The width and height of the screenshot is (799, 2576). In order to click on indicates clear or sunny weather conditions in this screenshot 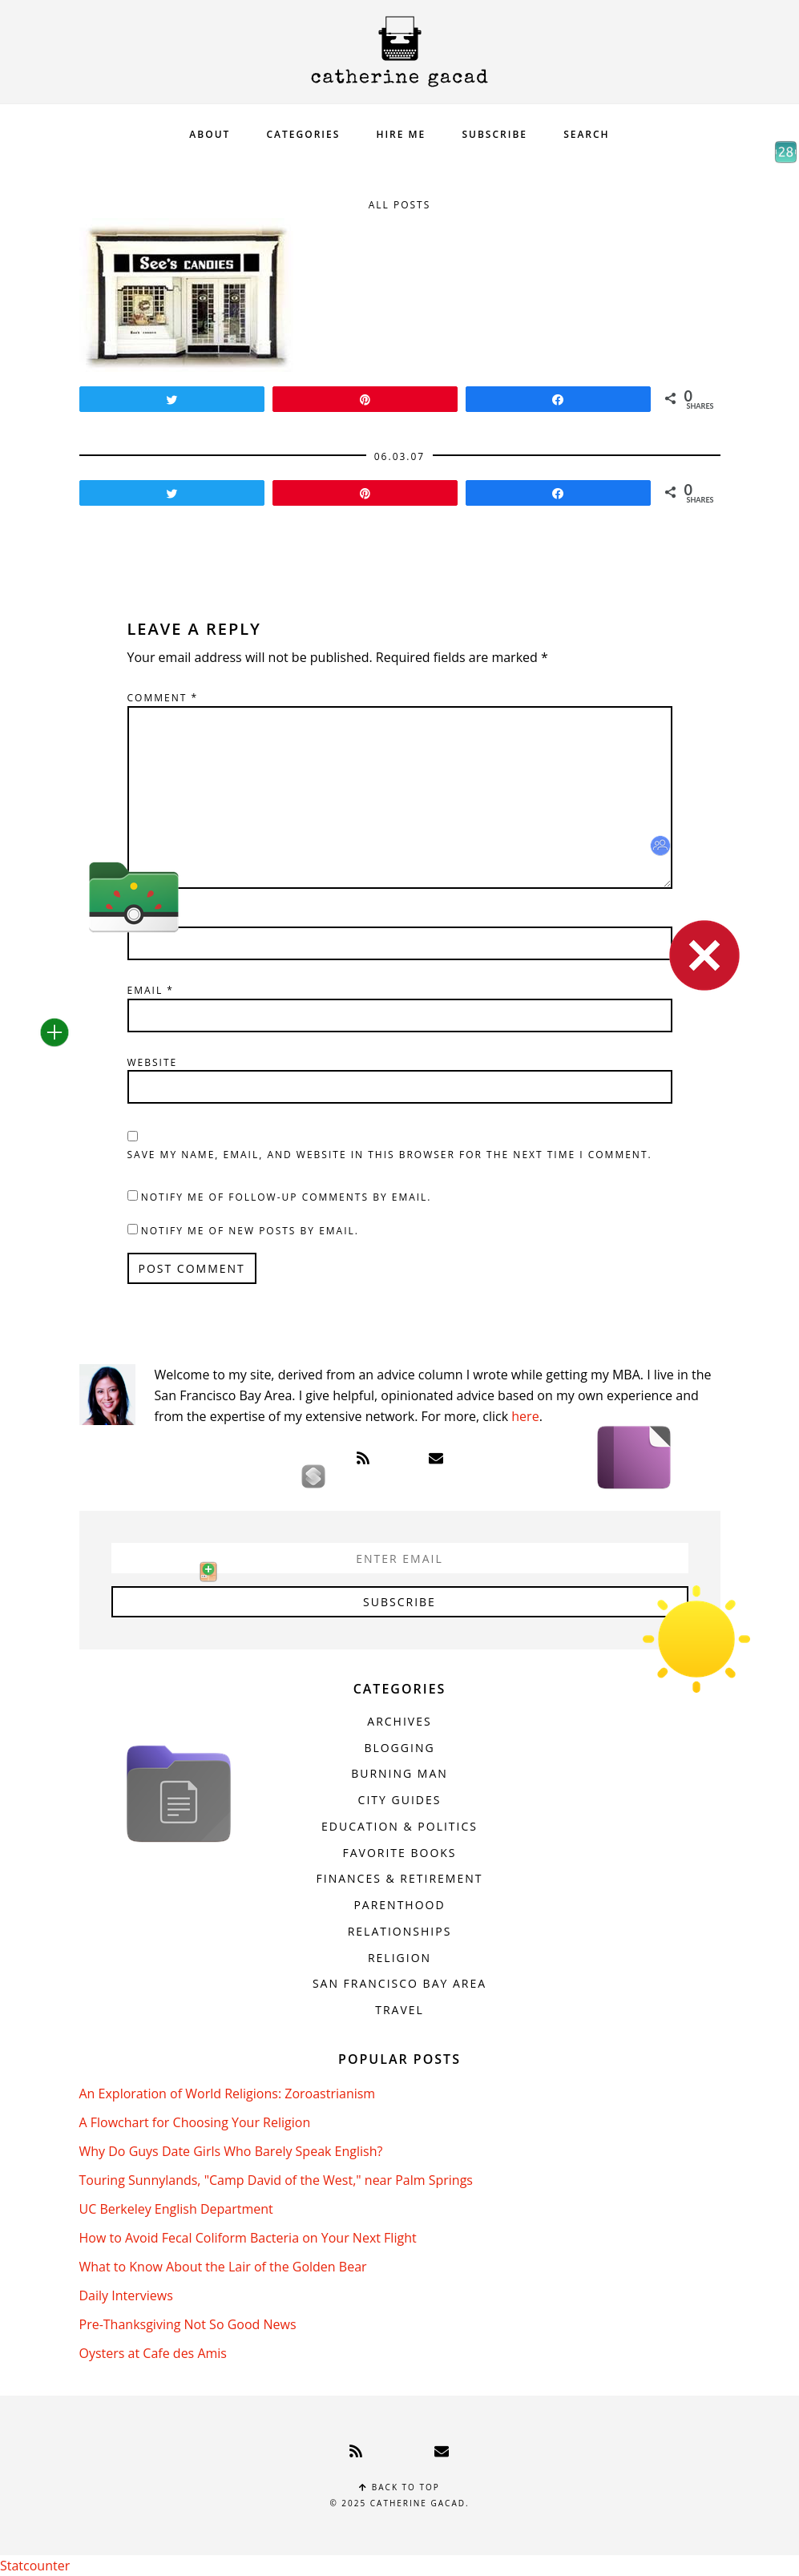, I will do `click(696, 1639)`.